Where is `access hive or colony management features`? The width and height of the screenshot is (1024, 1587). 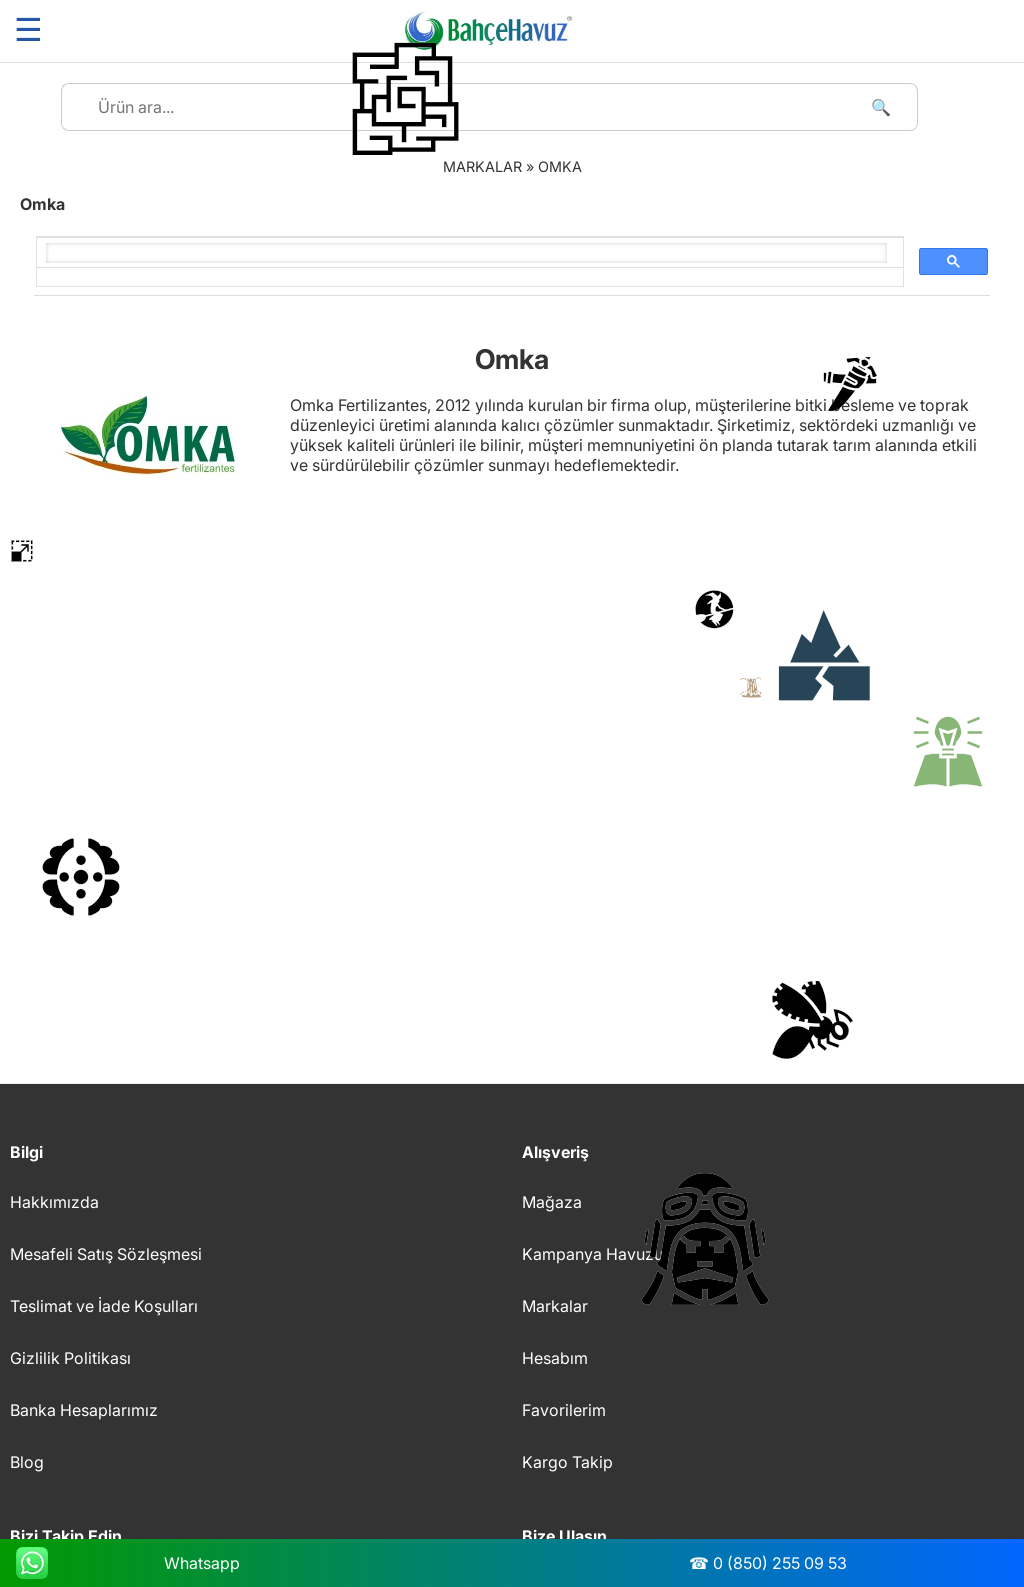 access hive or colony management features is located at coordinates (81, 877).